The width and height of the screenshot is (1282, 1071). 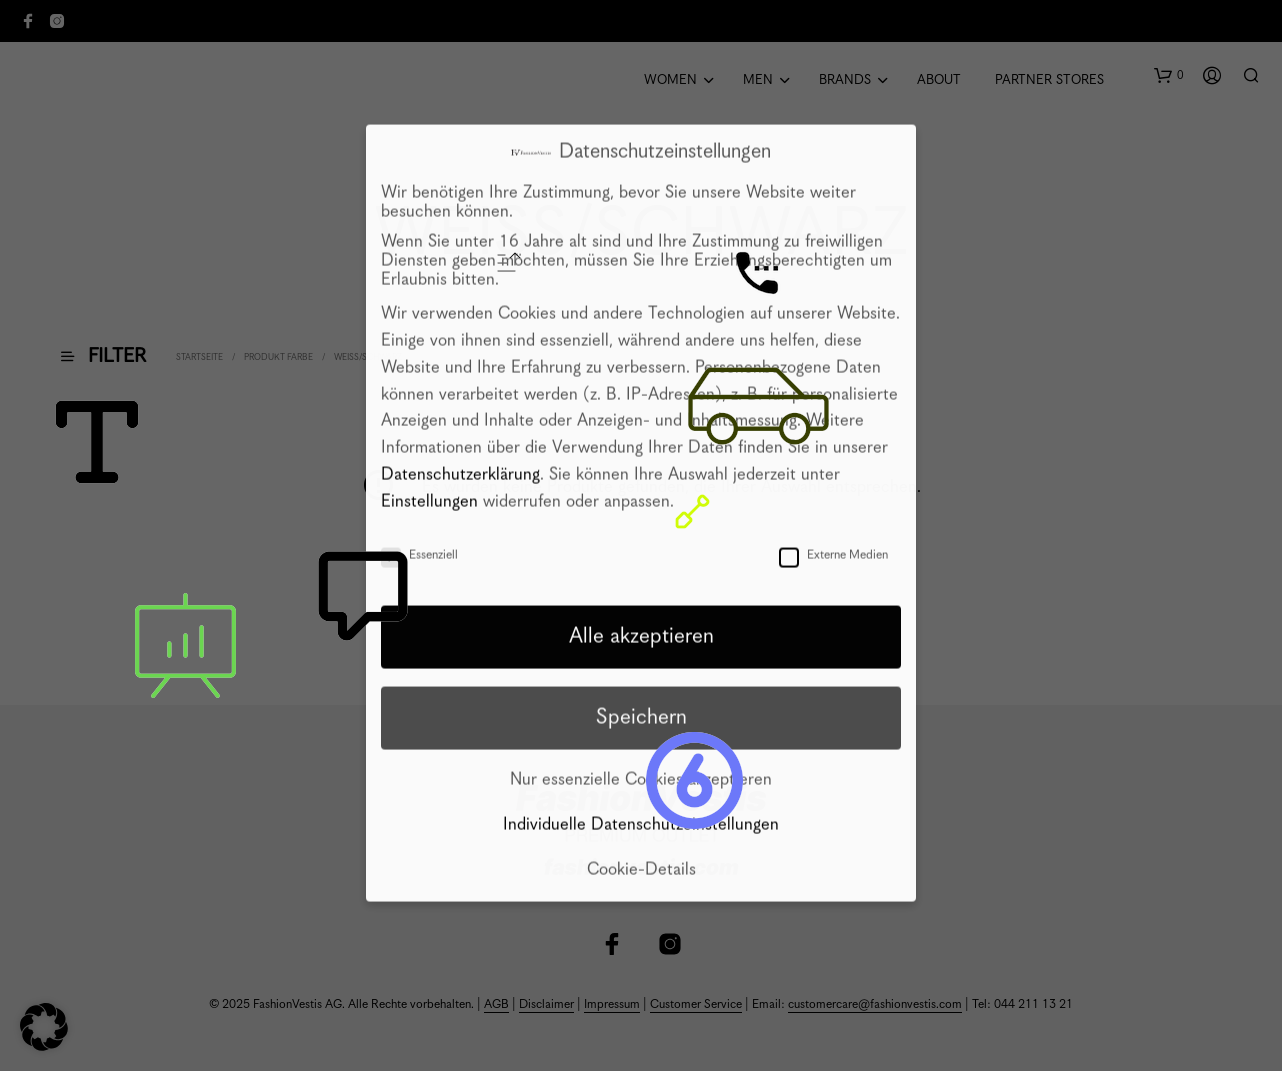 What do you see at coordinates (757, 273) in the screenshot?
I see `access phone or call settings` at bounding box center [757, 273].